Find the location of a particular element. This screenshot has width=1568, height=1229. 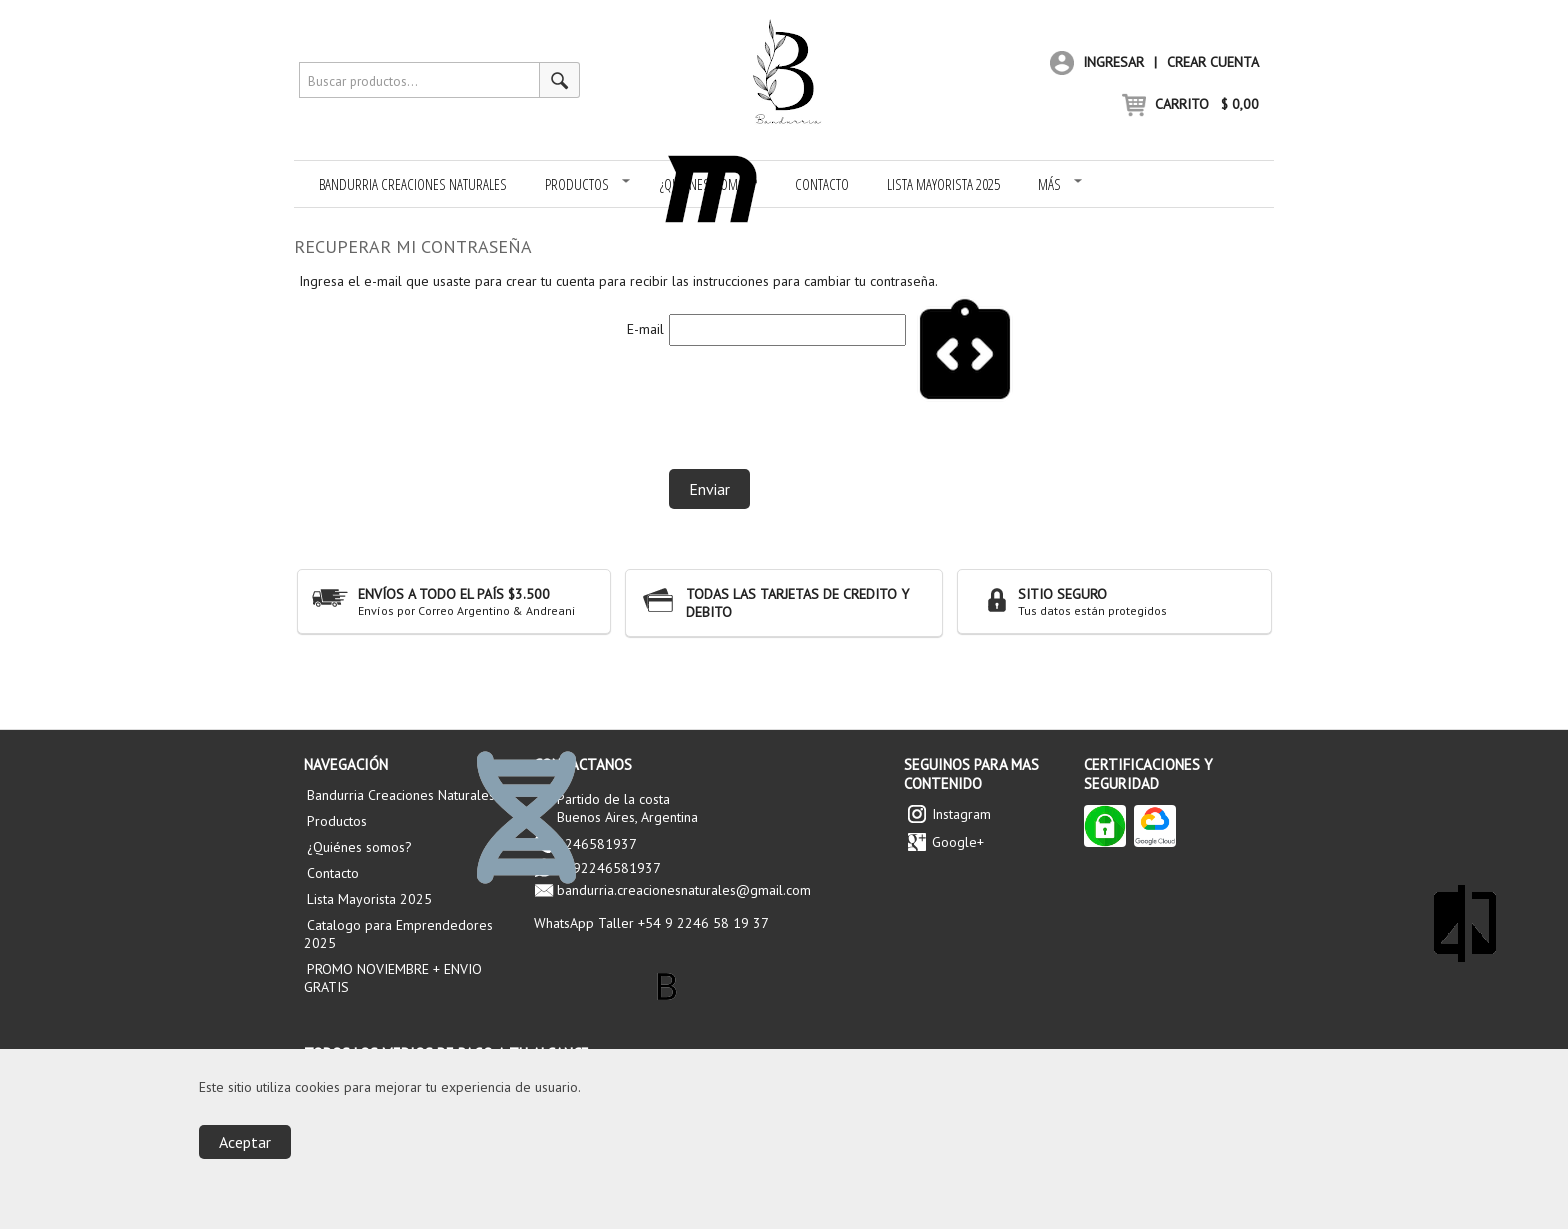

view integration code or instructions is located at coordinates (965, 354).